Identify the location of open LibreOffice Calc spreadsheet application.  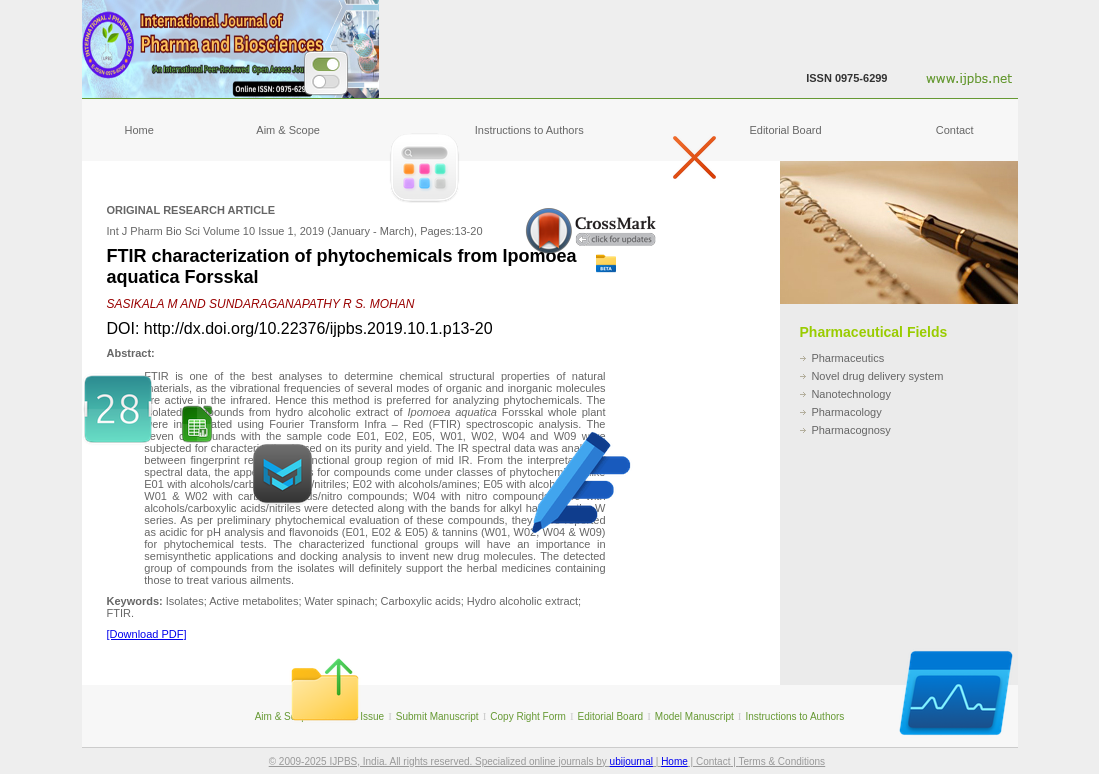
(197, 424).